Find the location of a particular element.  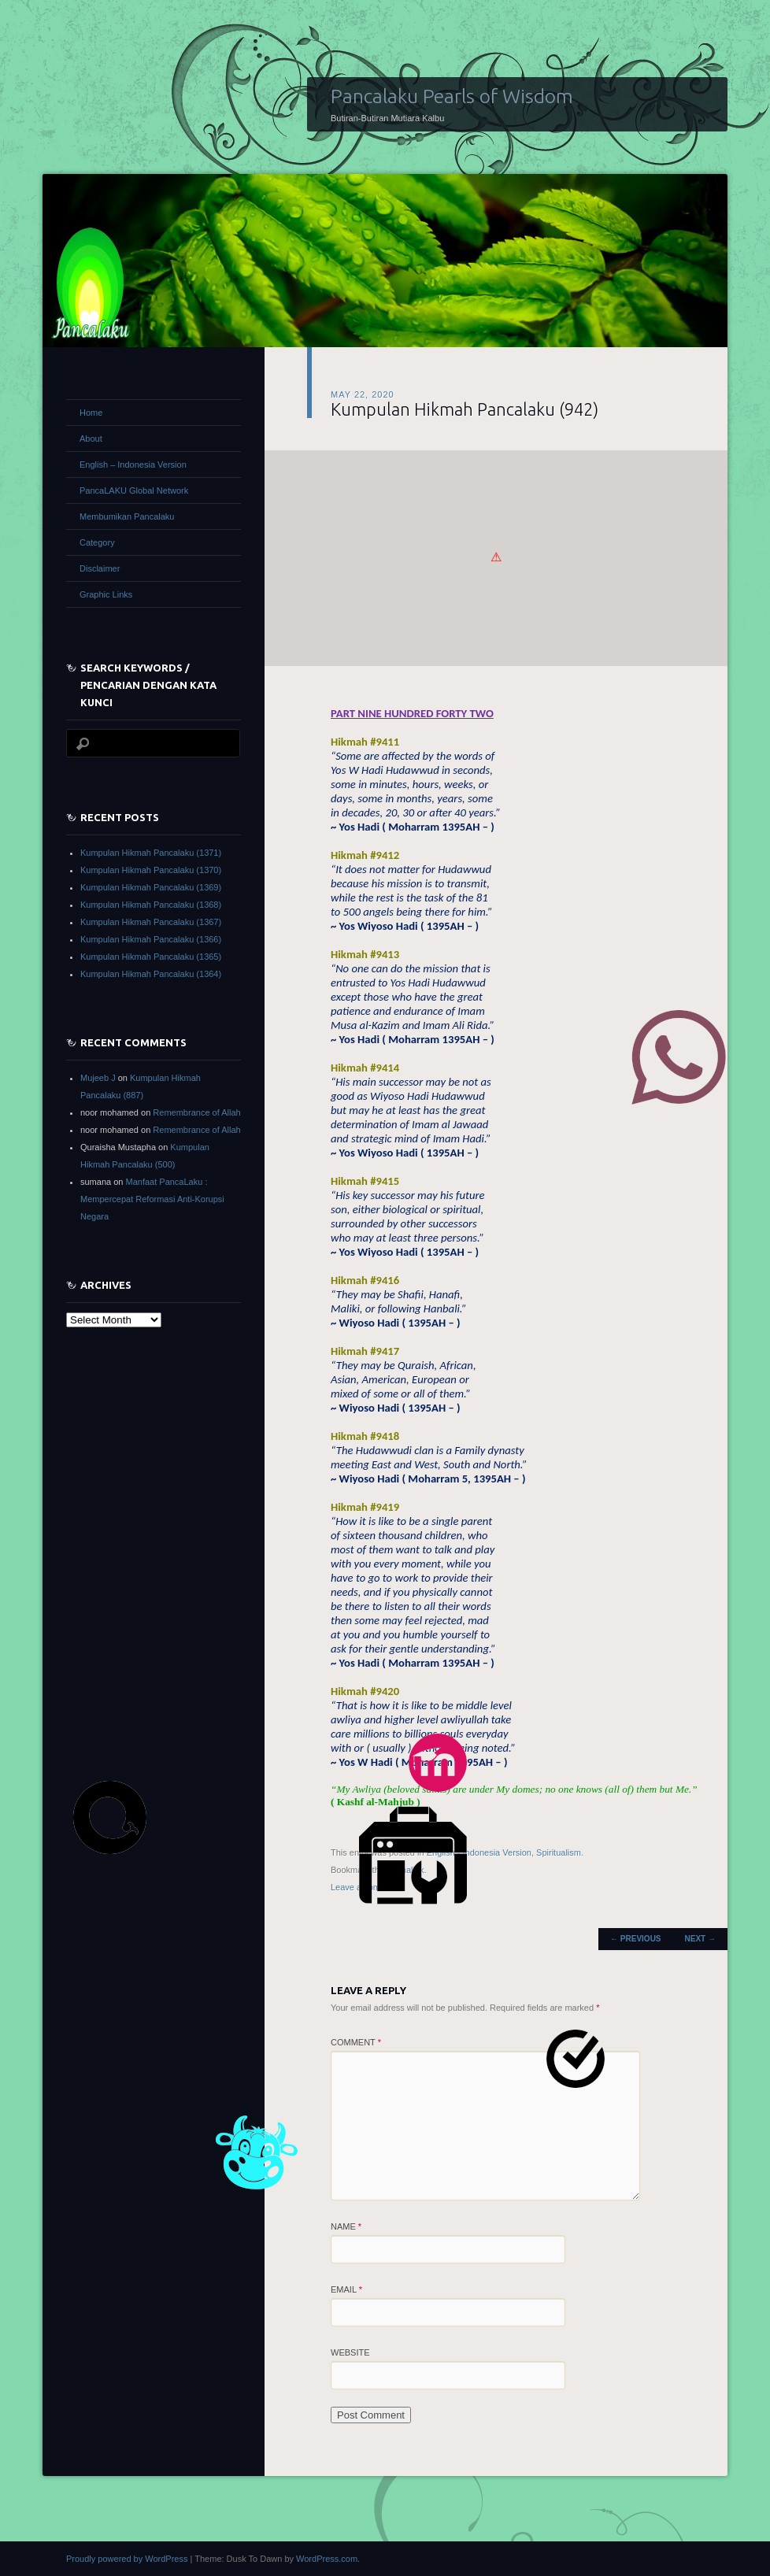

norton antivirus or security software is located at coordinates (576, 2059).